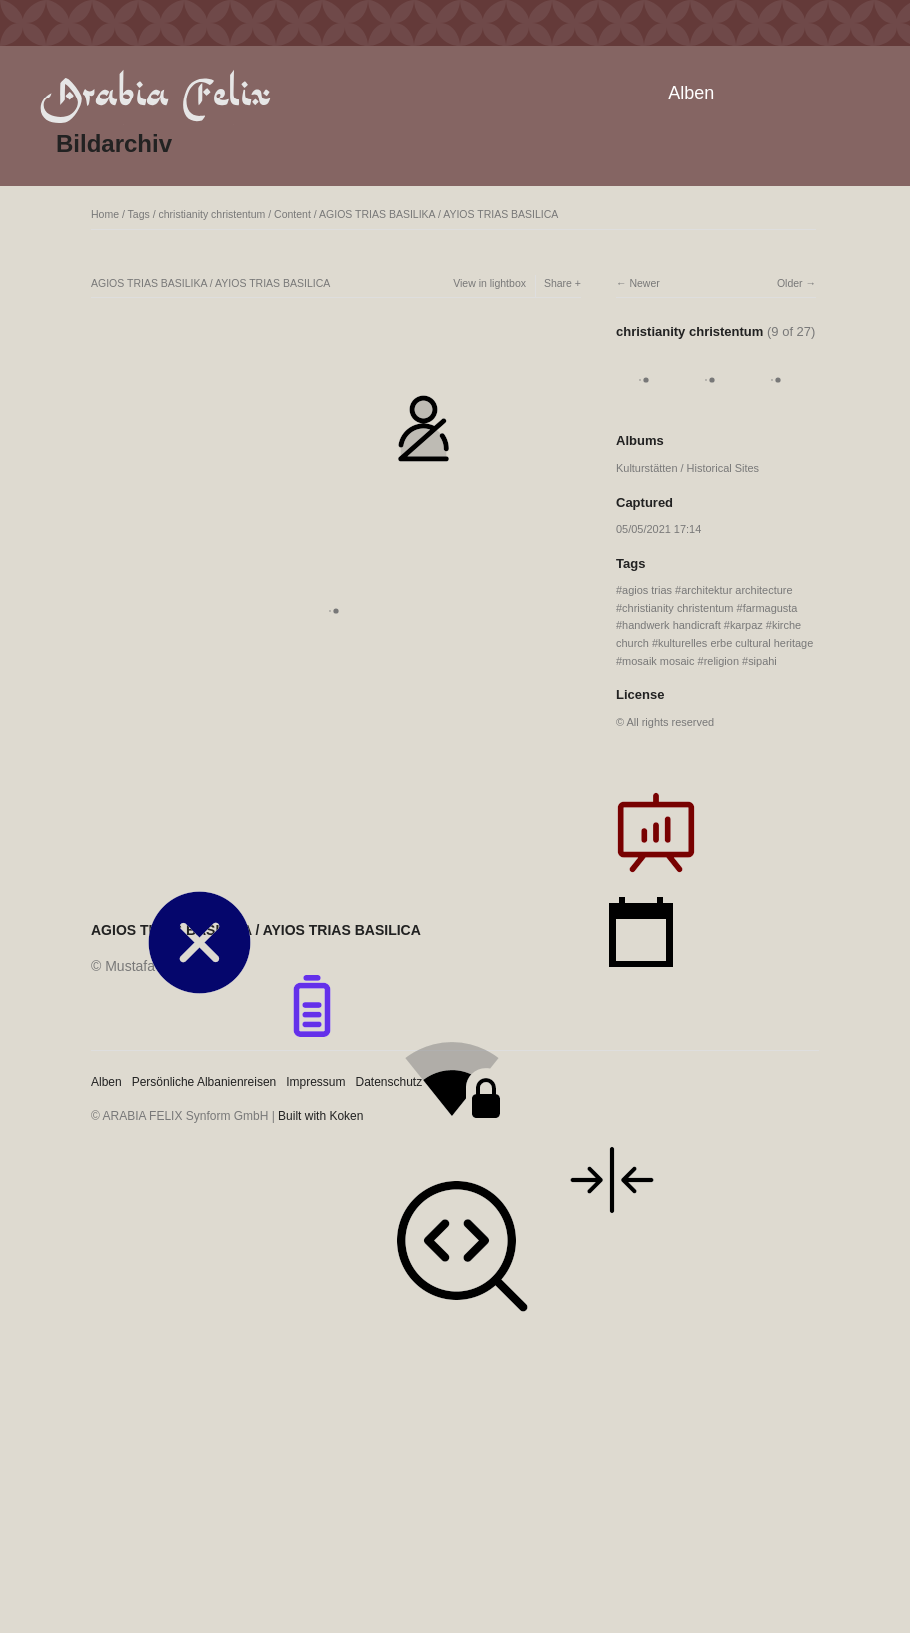 This screenshot has height=1633, width=910. I want to click on scan or analyze code for issues, so click(465, 1249).